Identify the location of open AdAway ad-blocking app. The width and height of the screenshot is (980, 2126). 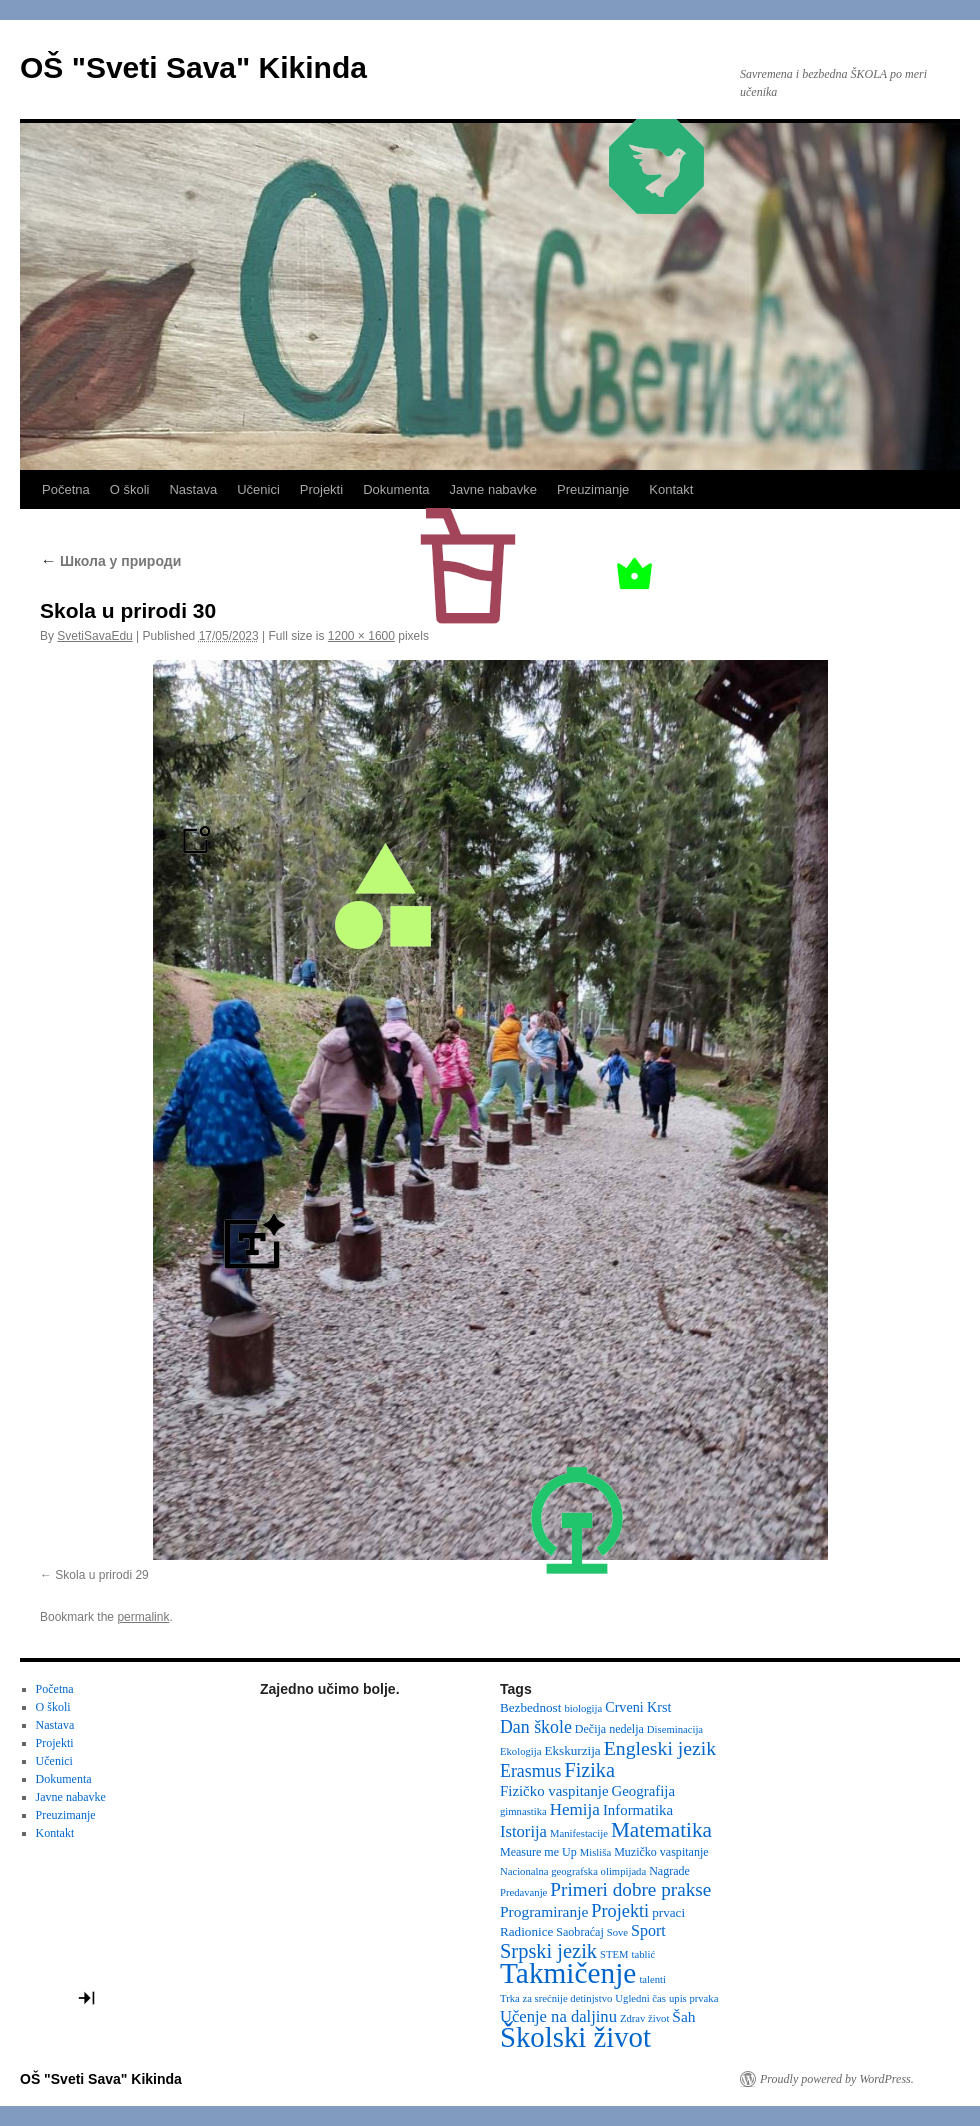
(656, 166).